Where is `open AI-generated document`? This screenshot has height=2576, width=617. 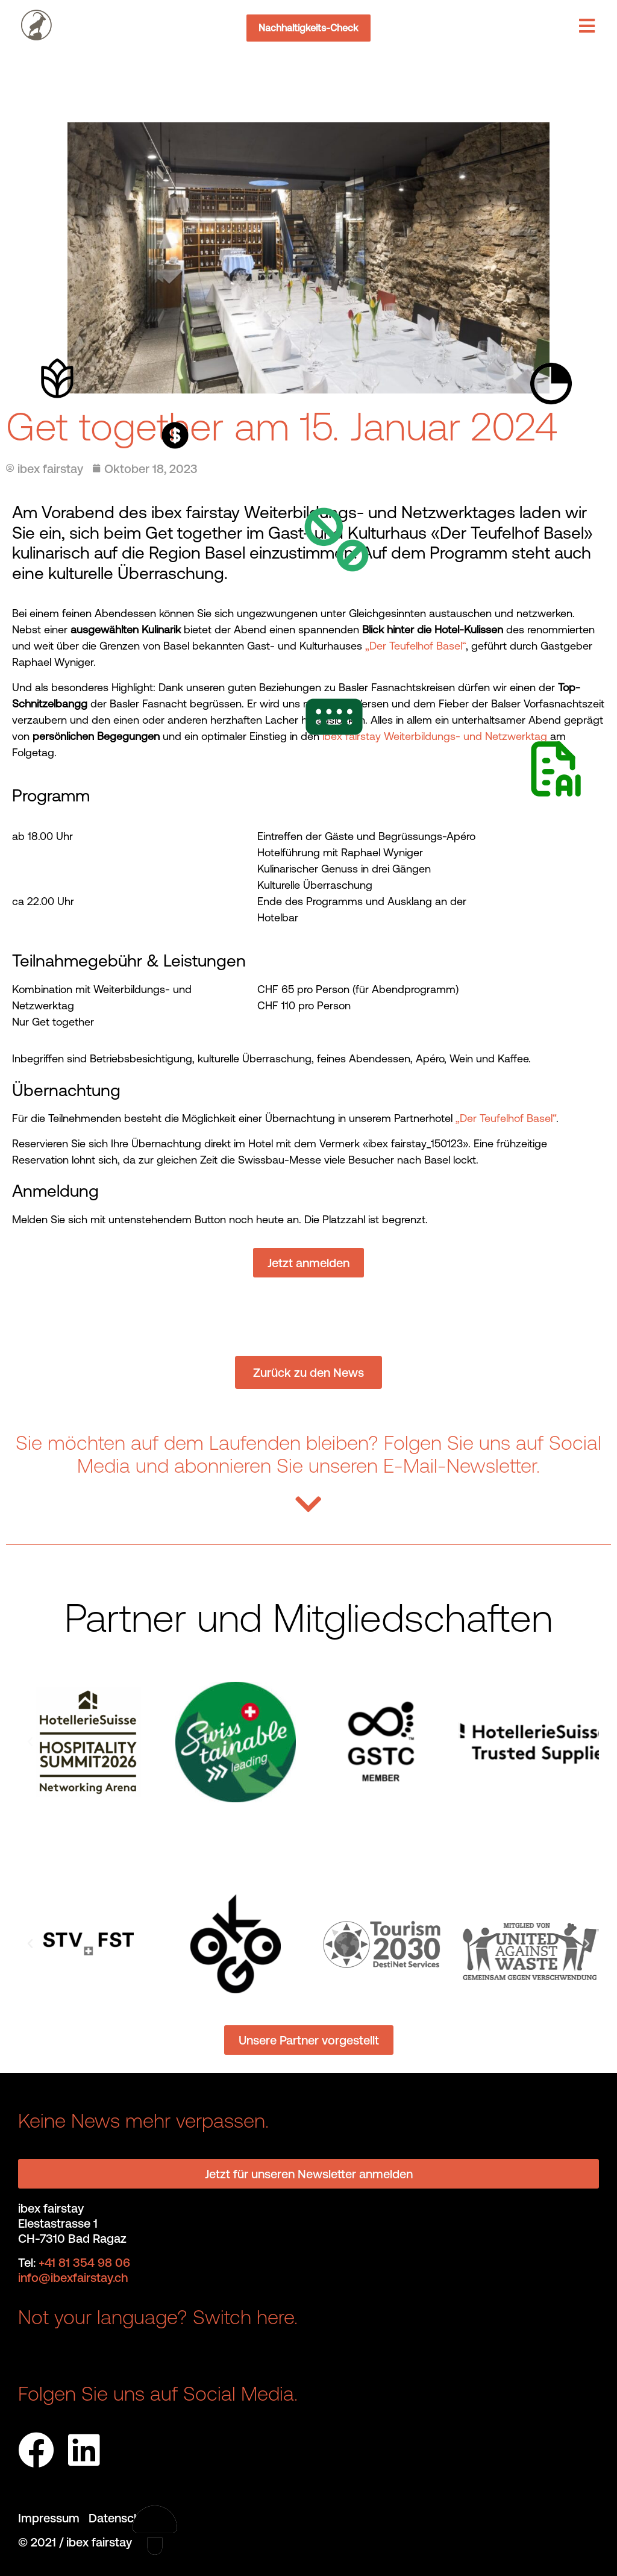
open AI-generated document is located at coordinates (553, 769).